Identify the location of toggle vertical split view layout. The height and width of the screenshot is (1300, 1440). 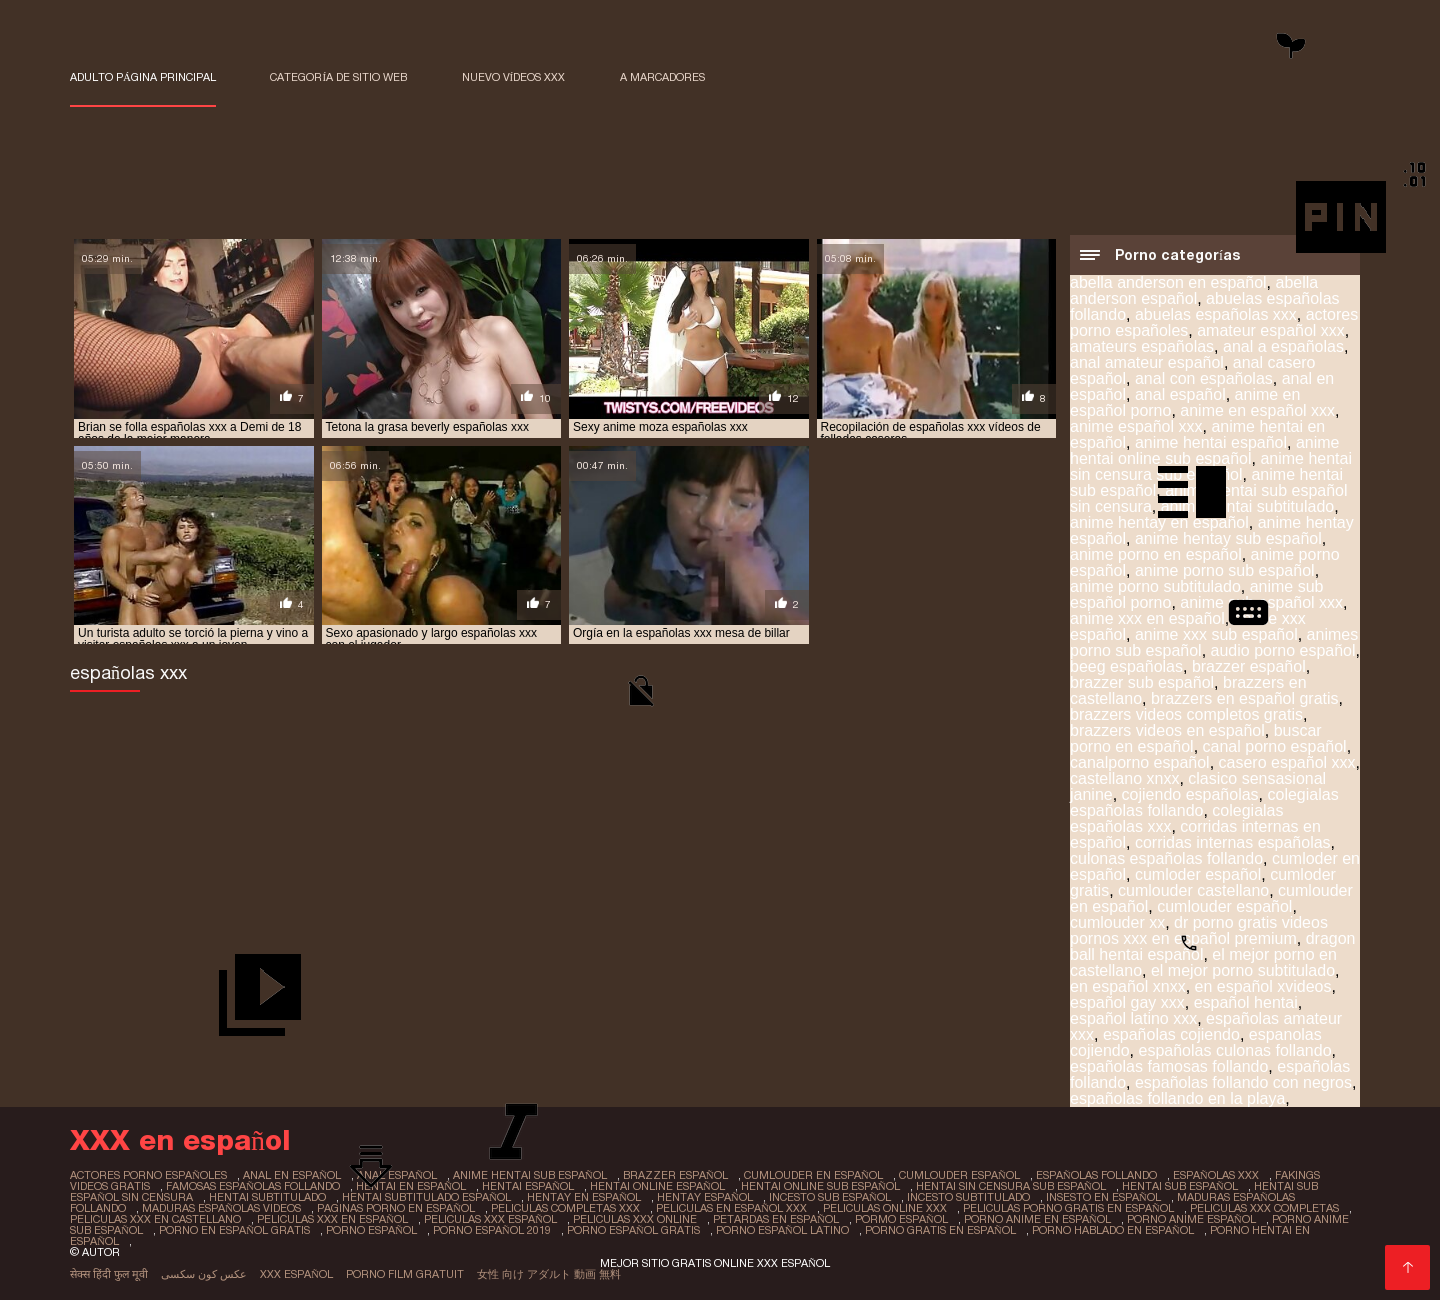
(1192, 492).